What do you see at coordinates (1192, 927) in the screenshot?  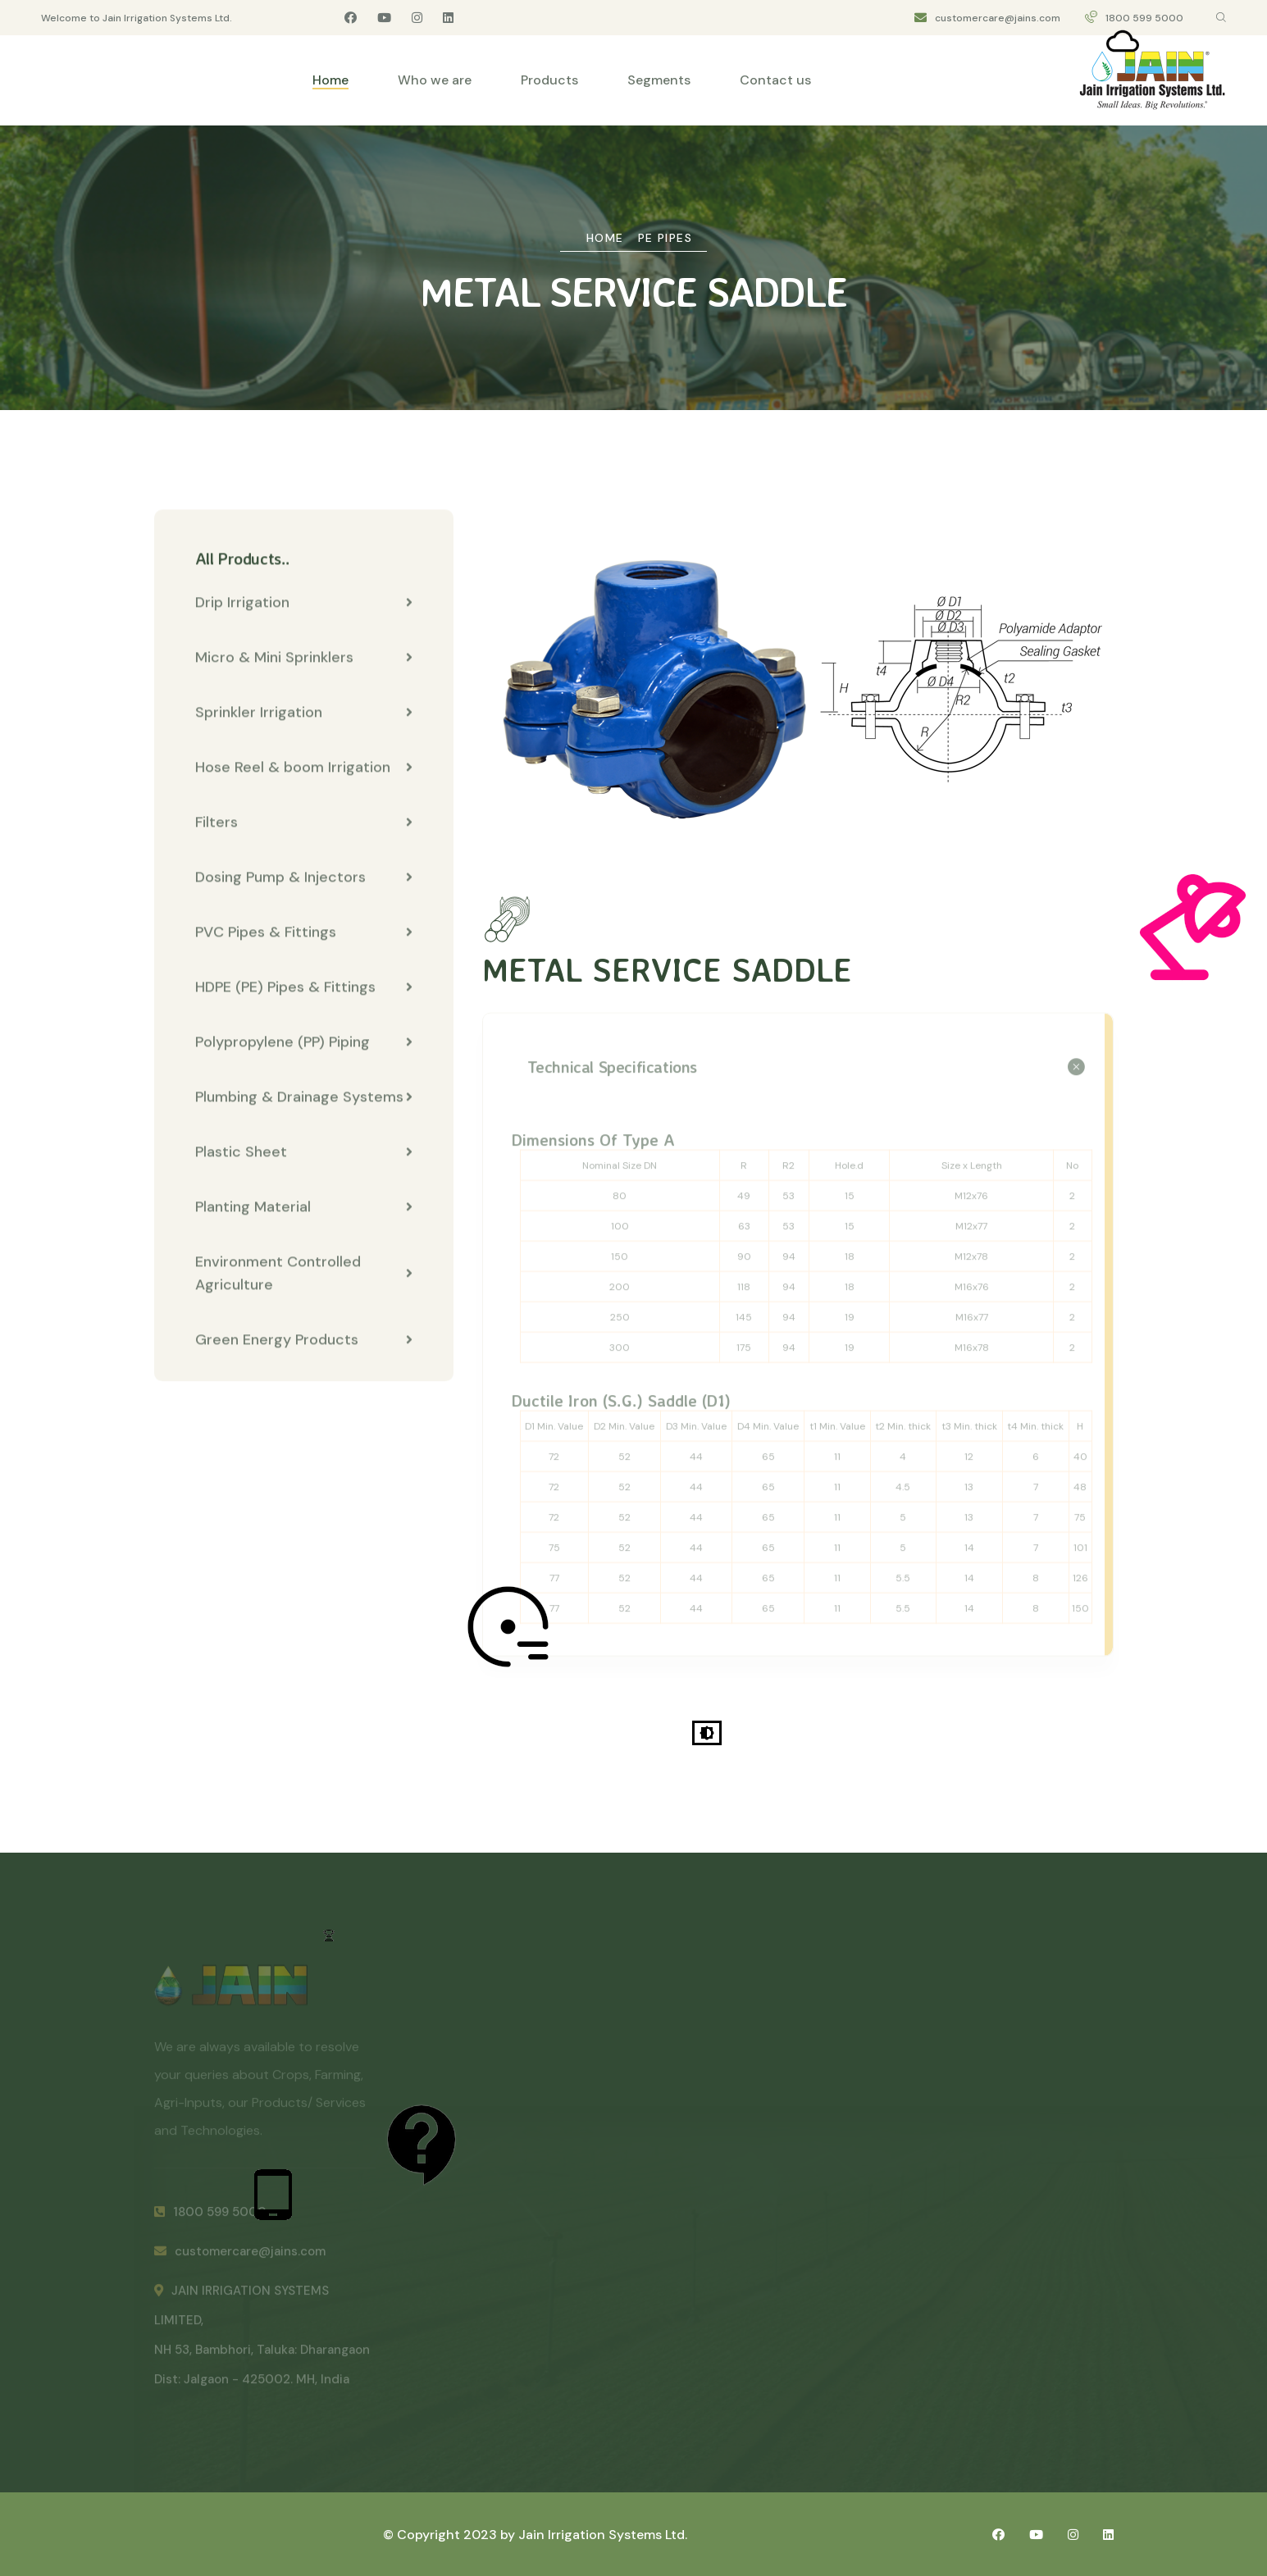 I see `toggle desk lamp or reading light` at bounding box center [1192, 927].